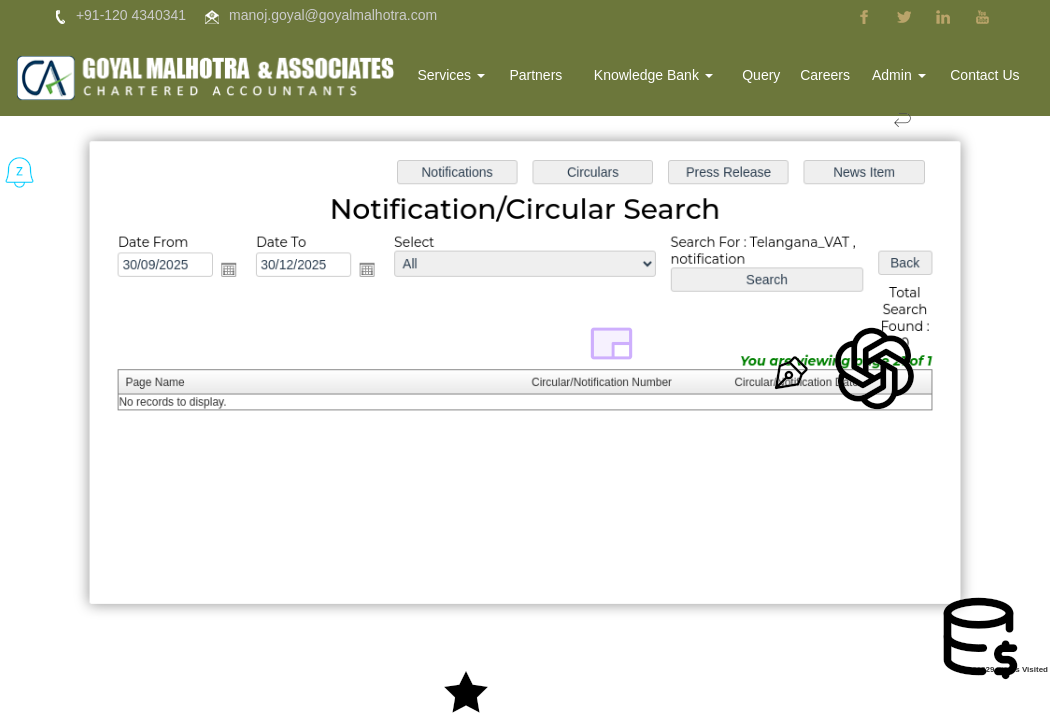 This screenshot has height=720, width=1050. Describe the element at coordinates (466, 694) in the screenshot. I see `add item to favorites` at that location.